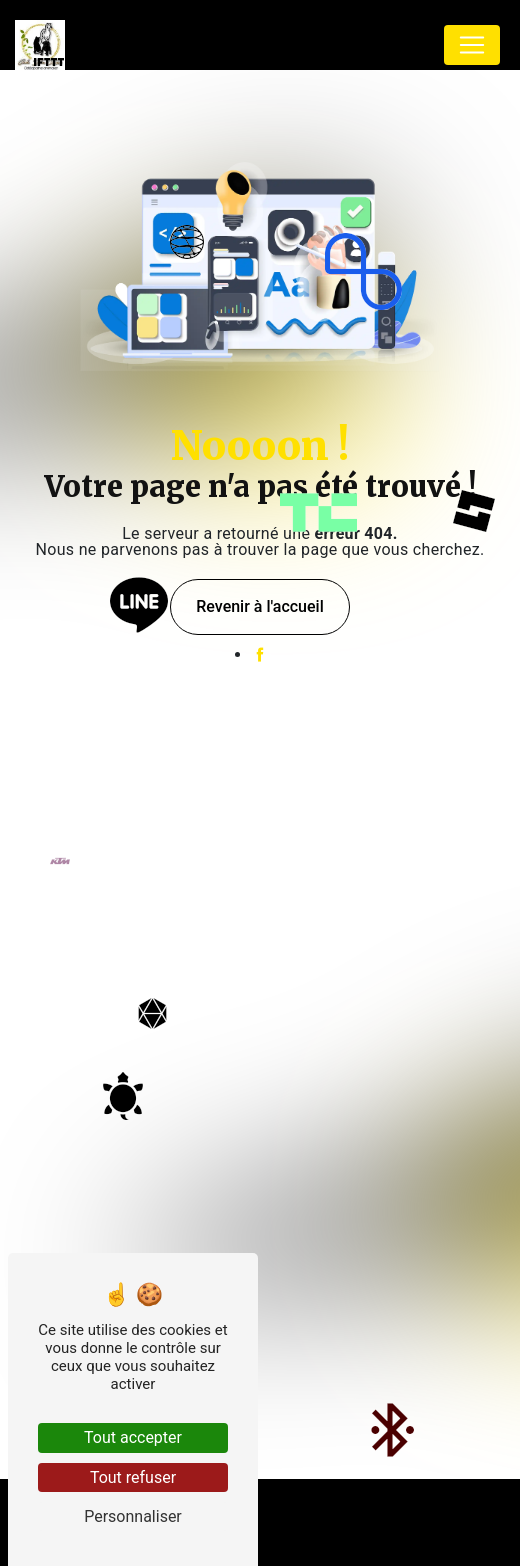 Image resolution: width=520 pixels, height=1566 pixels. Describe the element at coordinates (49, 62) in the screenshot. I see `open IFTTT automation app` at that location.